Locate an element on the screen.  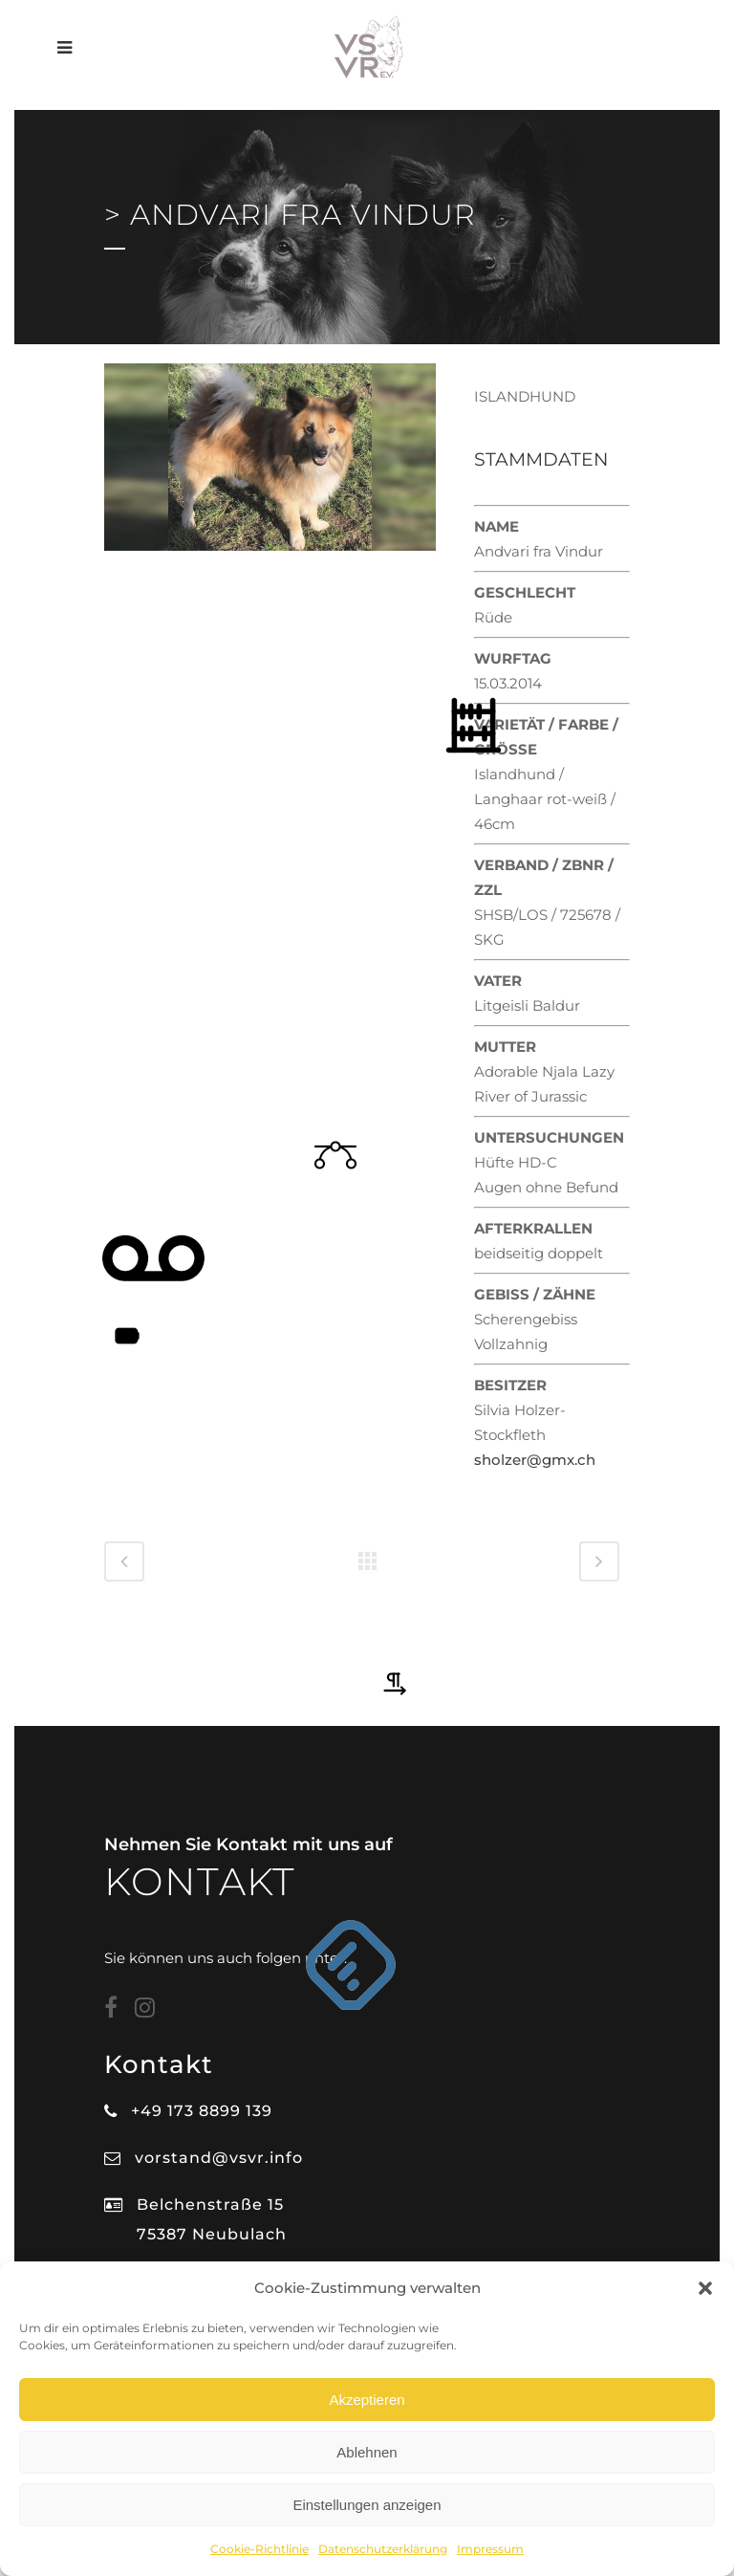
access your voicemail messages is located at coordinates (153, 1260).